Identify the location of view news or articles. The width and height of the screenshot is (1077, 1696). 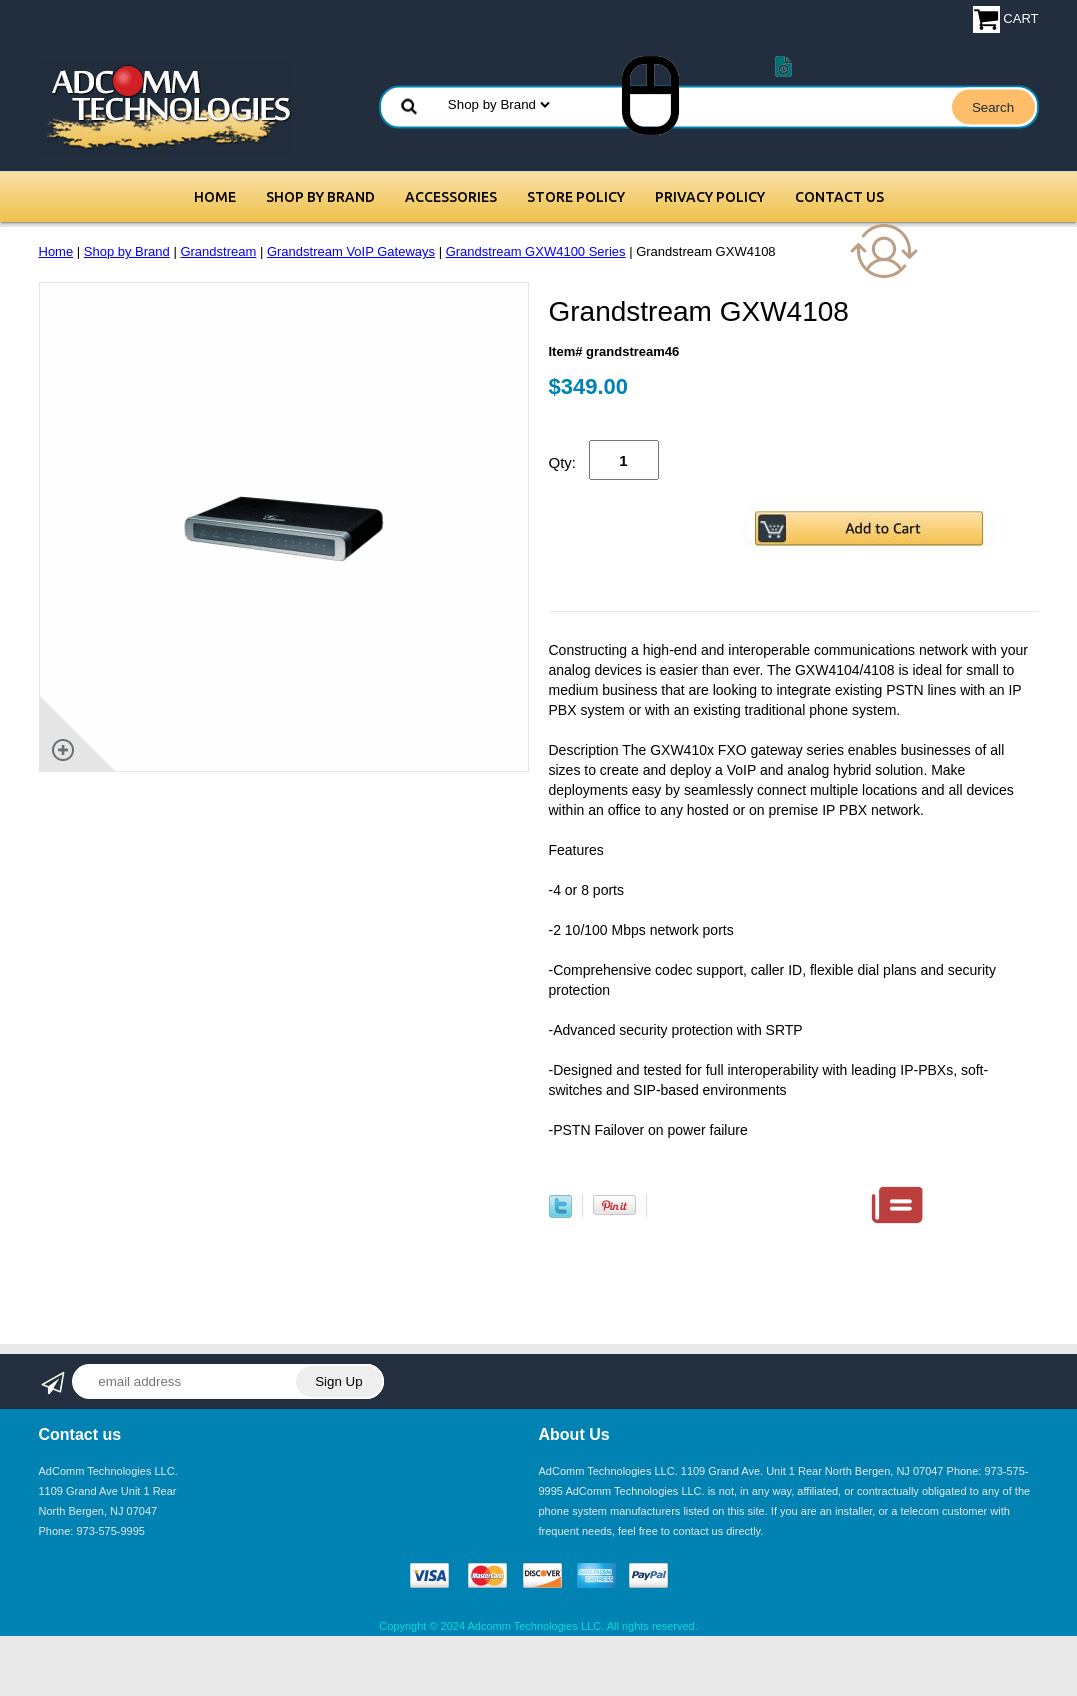
(899, 1205).